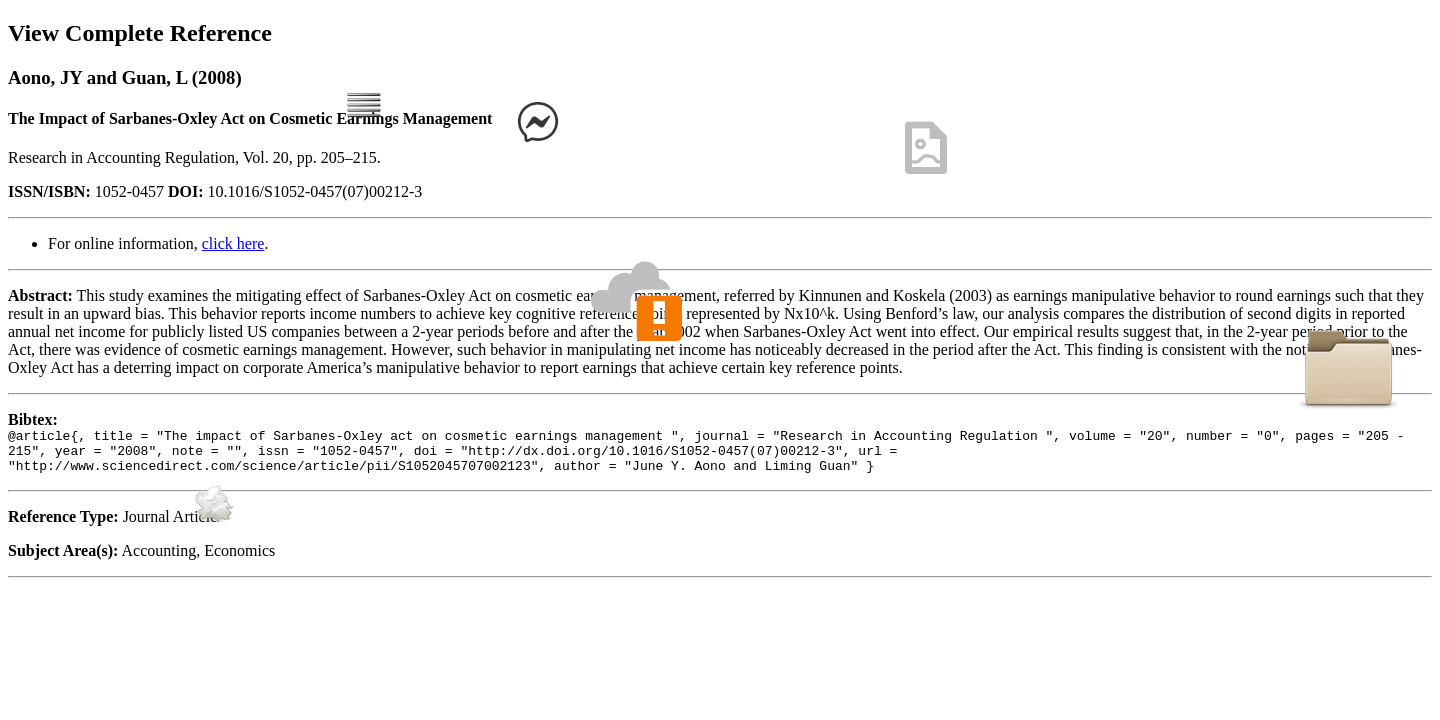 The height and width of the screenshot is (720, 1440). Describe the element at coordinates (1348, 372) in the screenshot. I see `open folder to view files` at that location.